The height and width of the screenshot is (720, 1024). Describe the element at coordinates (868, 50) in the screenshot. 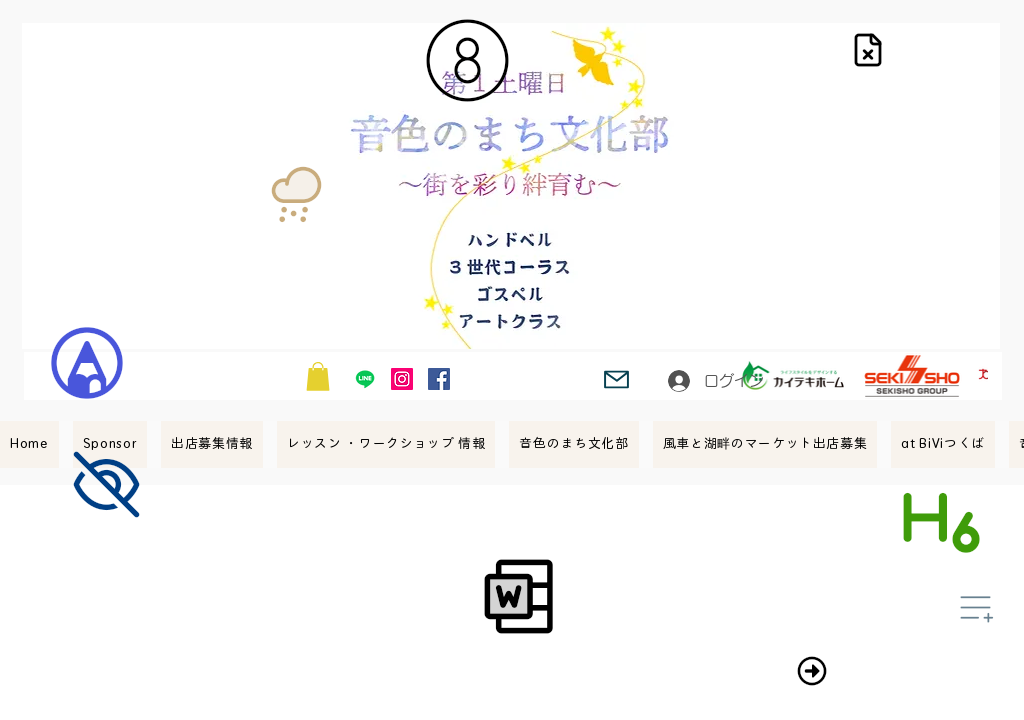

I see `delete or remove a file` at that location.